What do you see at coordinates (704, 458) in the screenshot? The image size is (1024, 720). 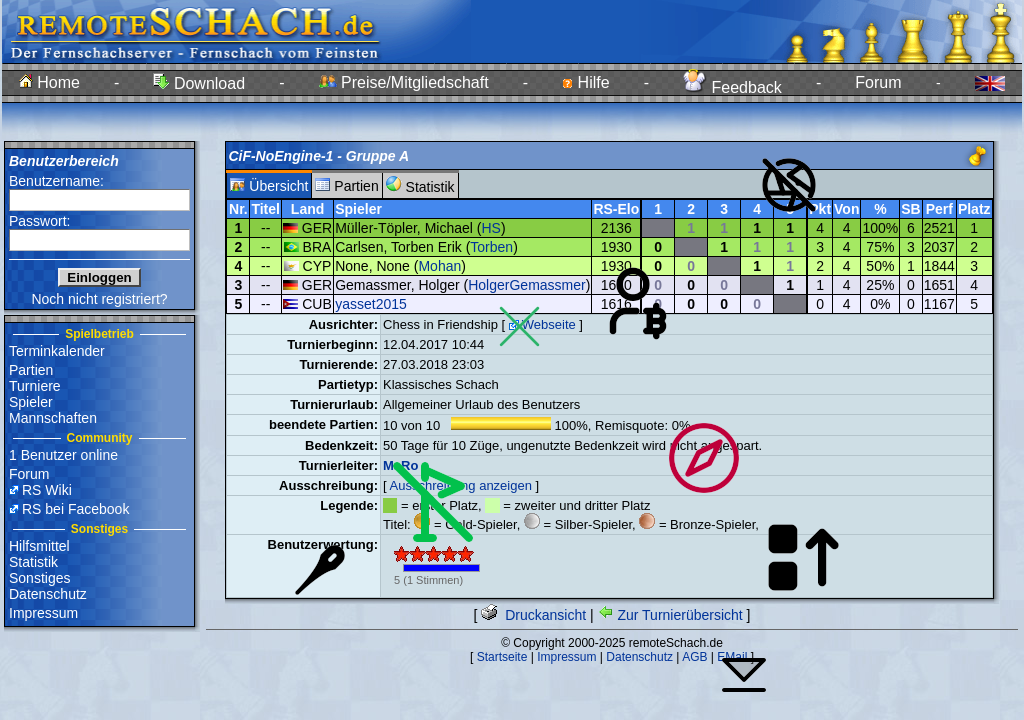 I see `access navigation or directions` at bounding box center [704, 458].